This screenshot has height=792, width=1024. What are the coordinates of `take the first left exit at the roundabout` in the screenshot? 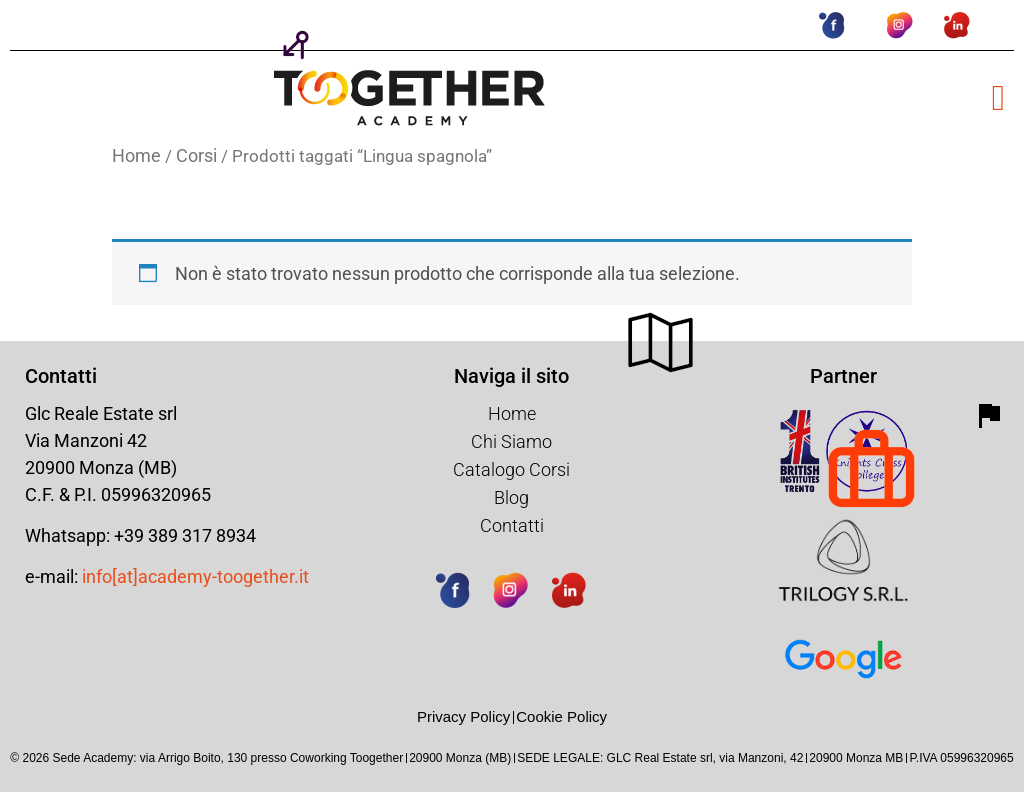 It's located at (296, 45).